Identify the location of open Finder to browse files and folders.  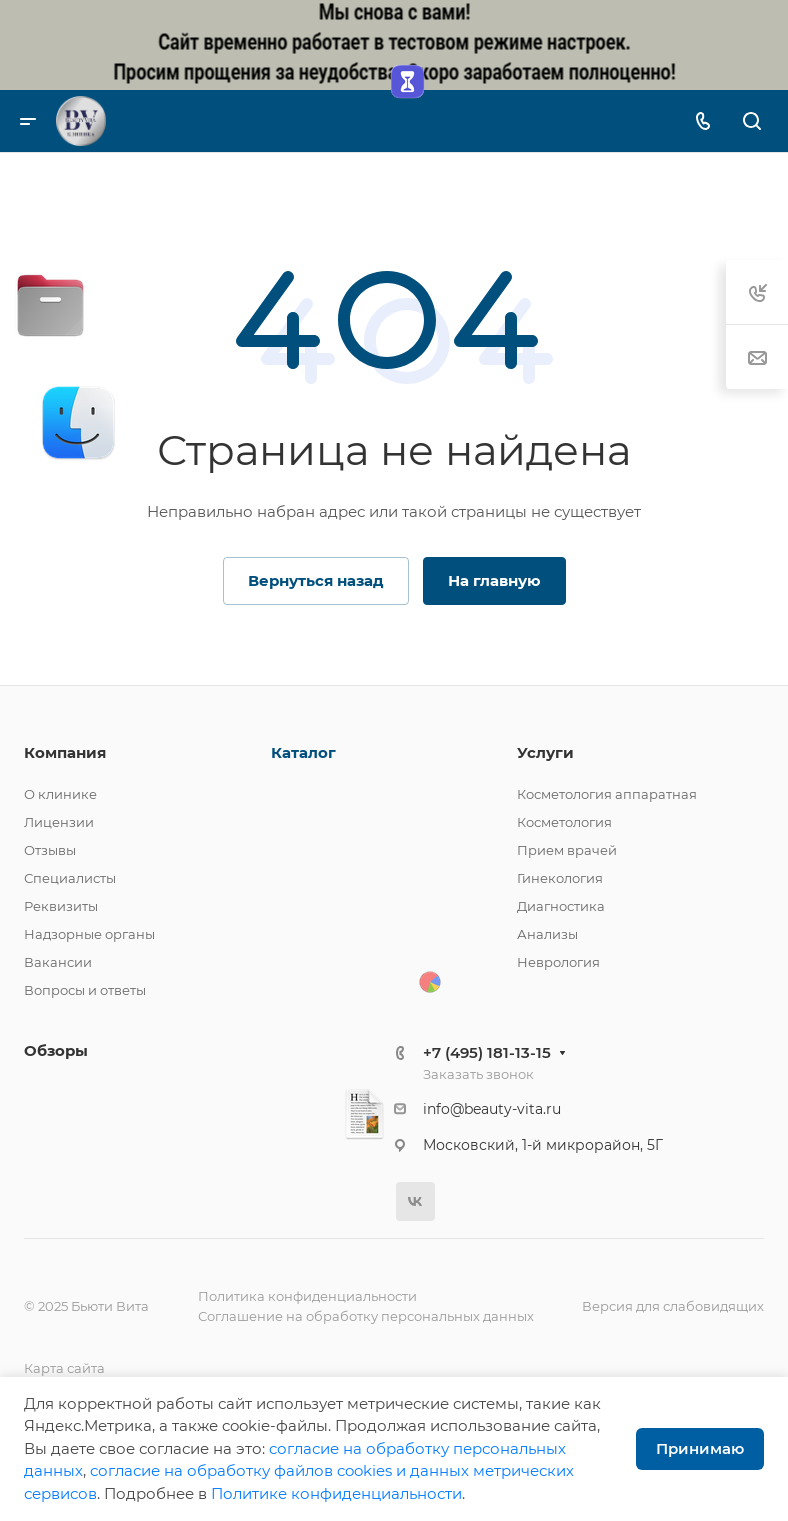
(78, 422).